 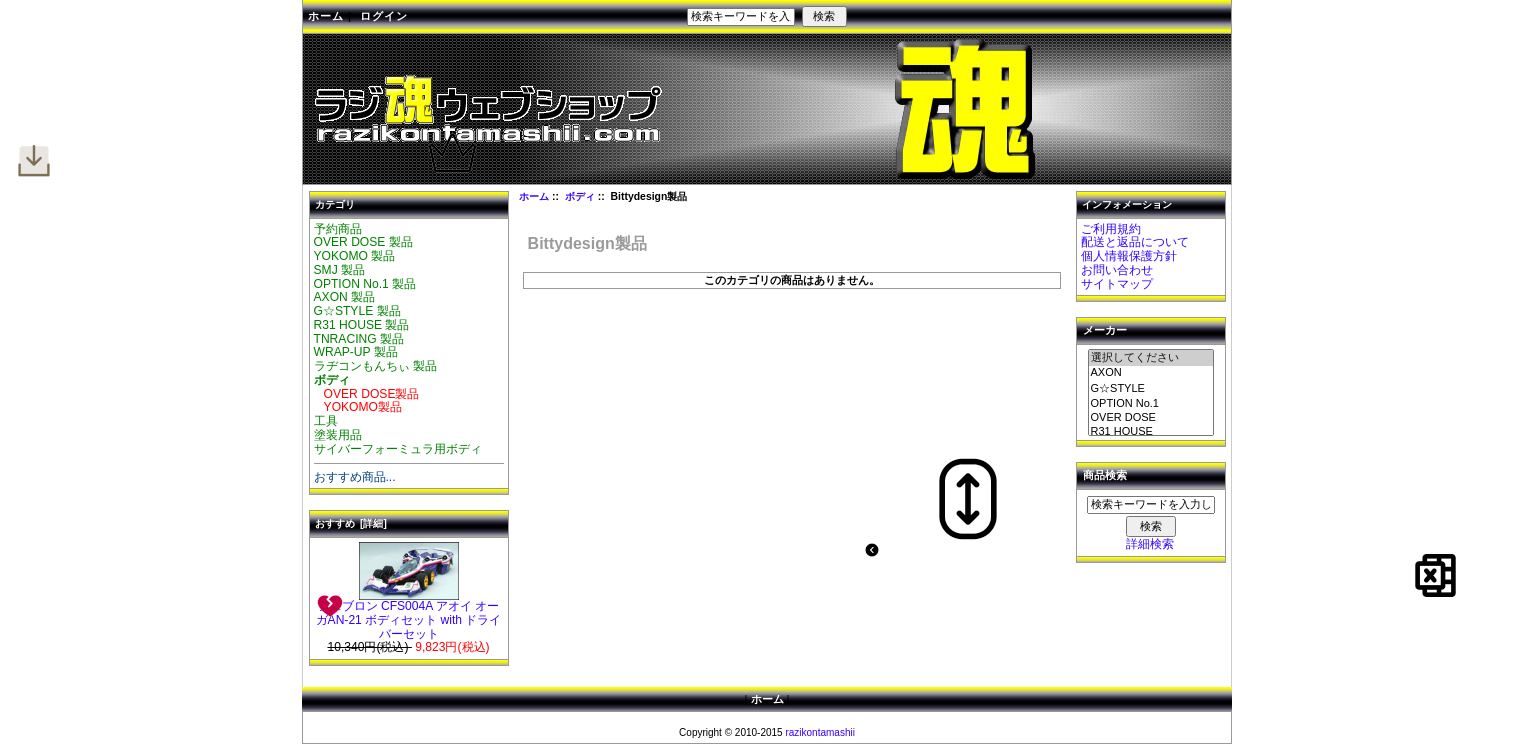 I want to click on download a file to your device, so click(x=34, y=162).